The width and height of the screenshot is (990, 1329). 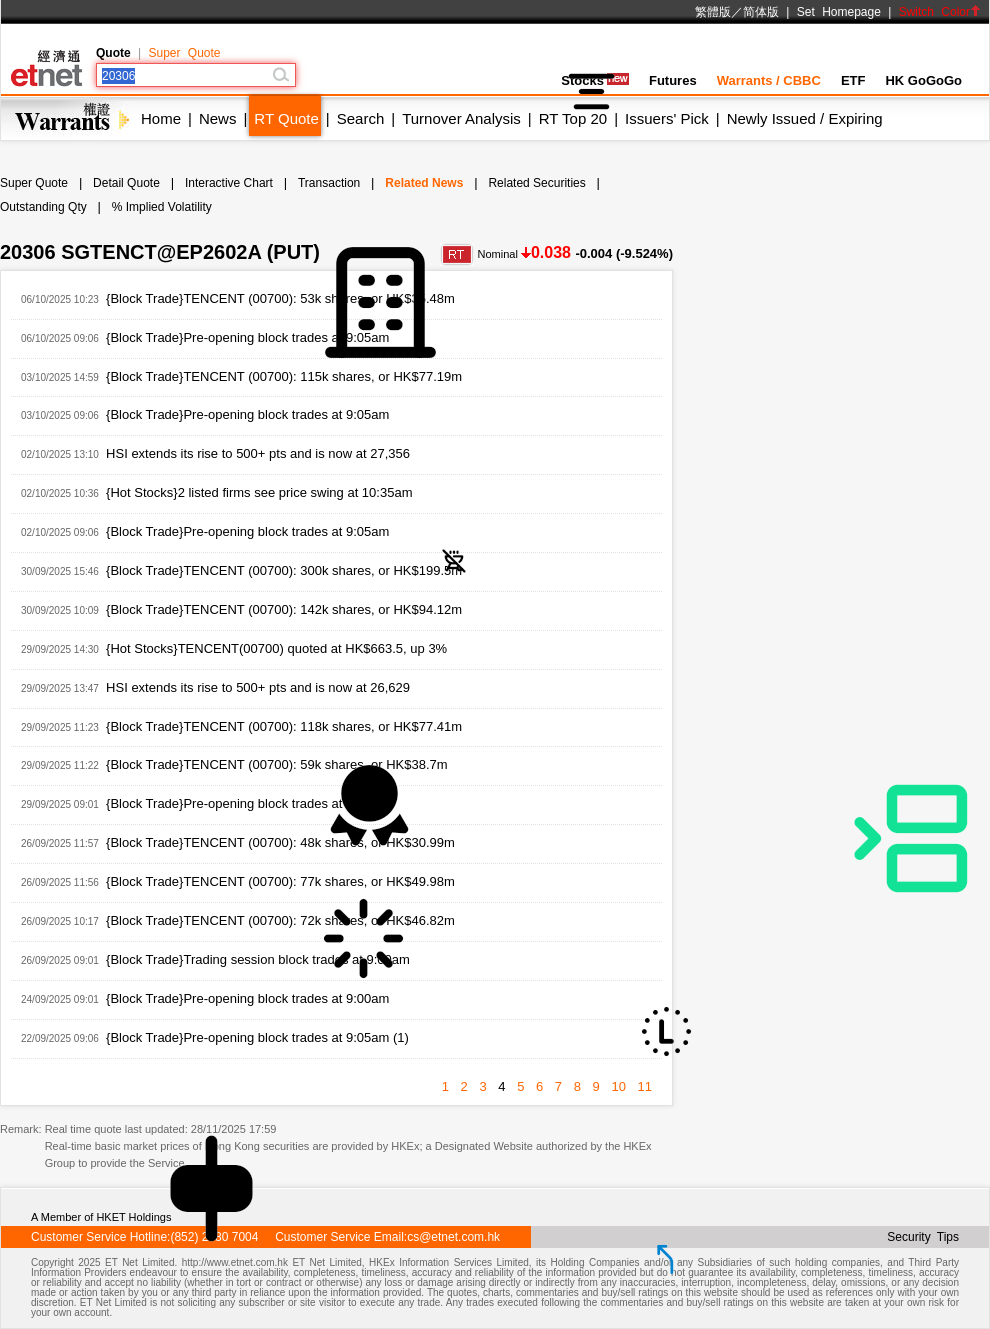 What do you see at coordinates (369, 805) in the screenshot?
I see `view achievements or awards` at bounding box center [369, 805].